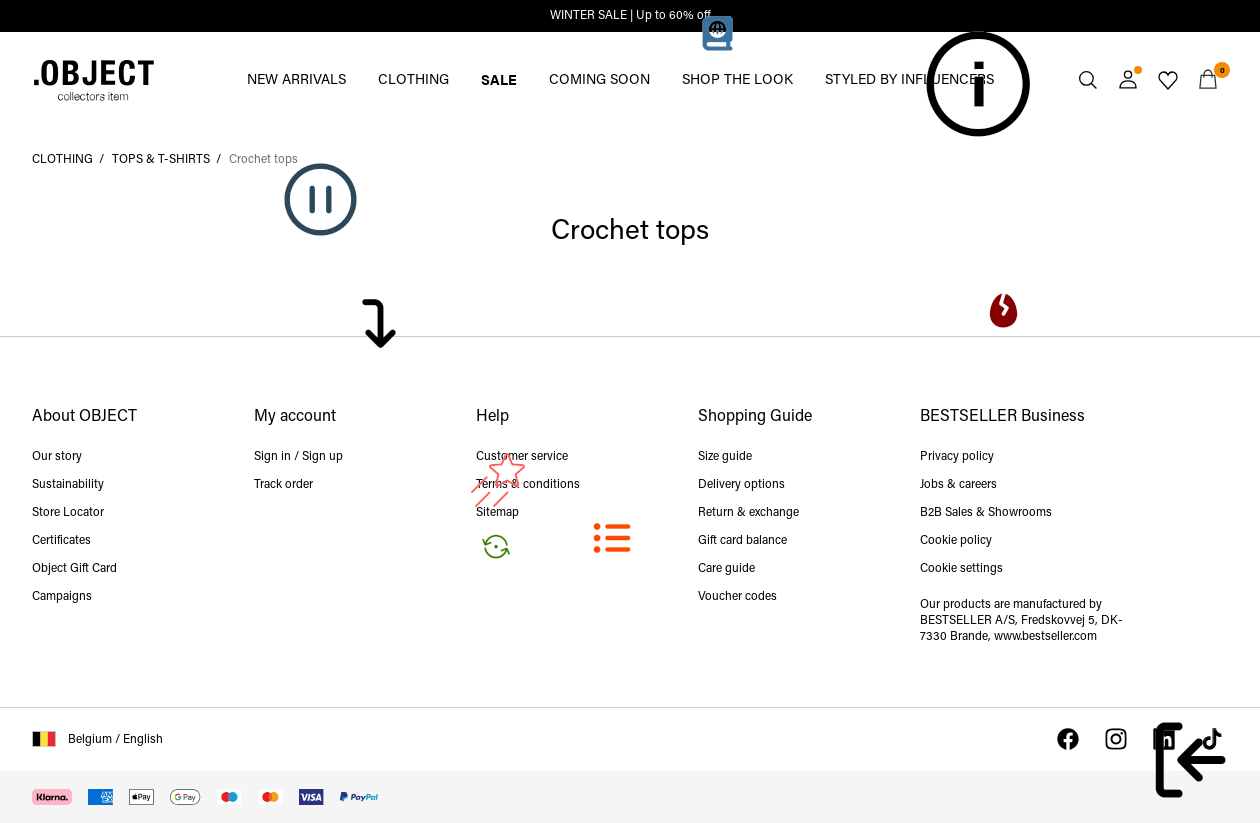 The height and width of the screenshot is (823, 1260). What do you see at coordinates (320, 199) in the screenshot?
I see `pause media playback` at bounding box center [320, 199].